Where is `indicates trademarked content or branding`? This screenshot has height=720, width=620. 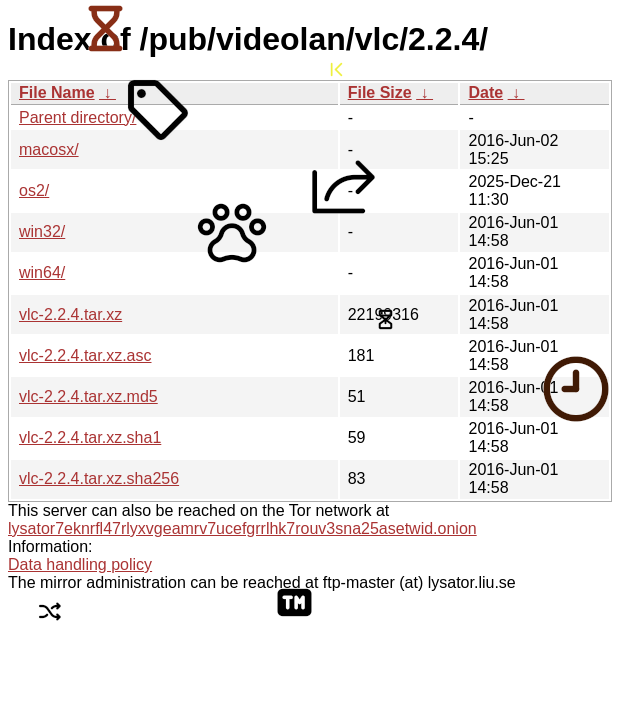
indicates trademarked content or branding is located at coordinates (294, 602).